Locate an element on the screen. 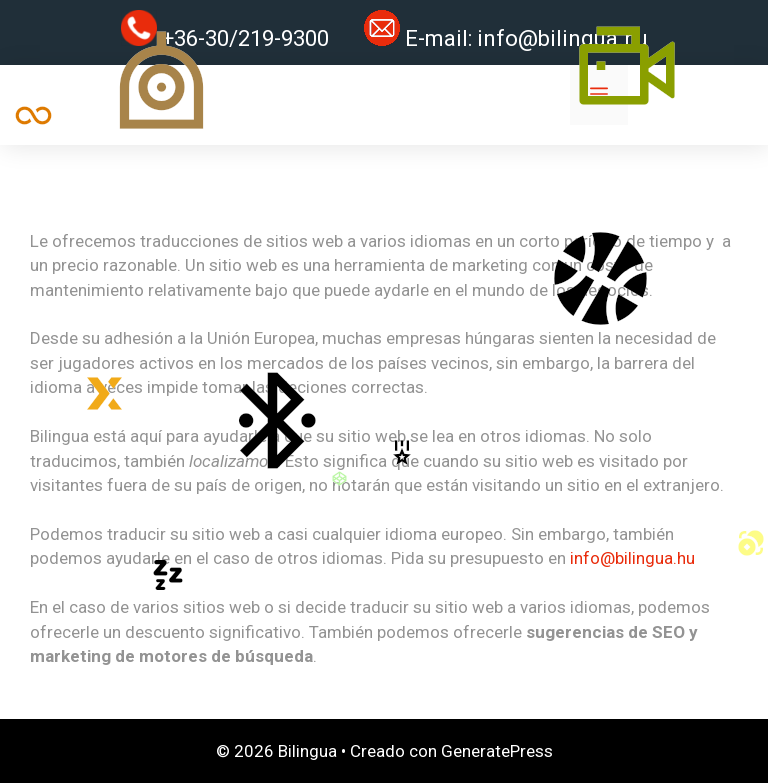 This screenshot has width=768, height=783. access AI assistant or chatbot feature is located at coordinates (161, 82).